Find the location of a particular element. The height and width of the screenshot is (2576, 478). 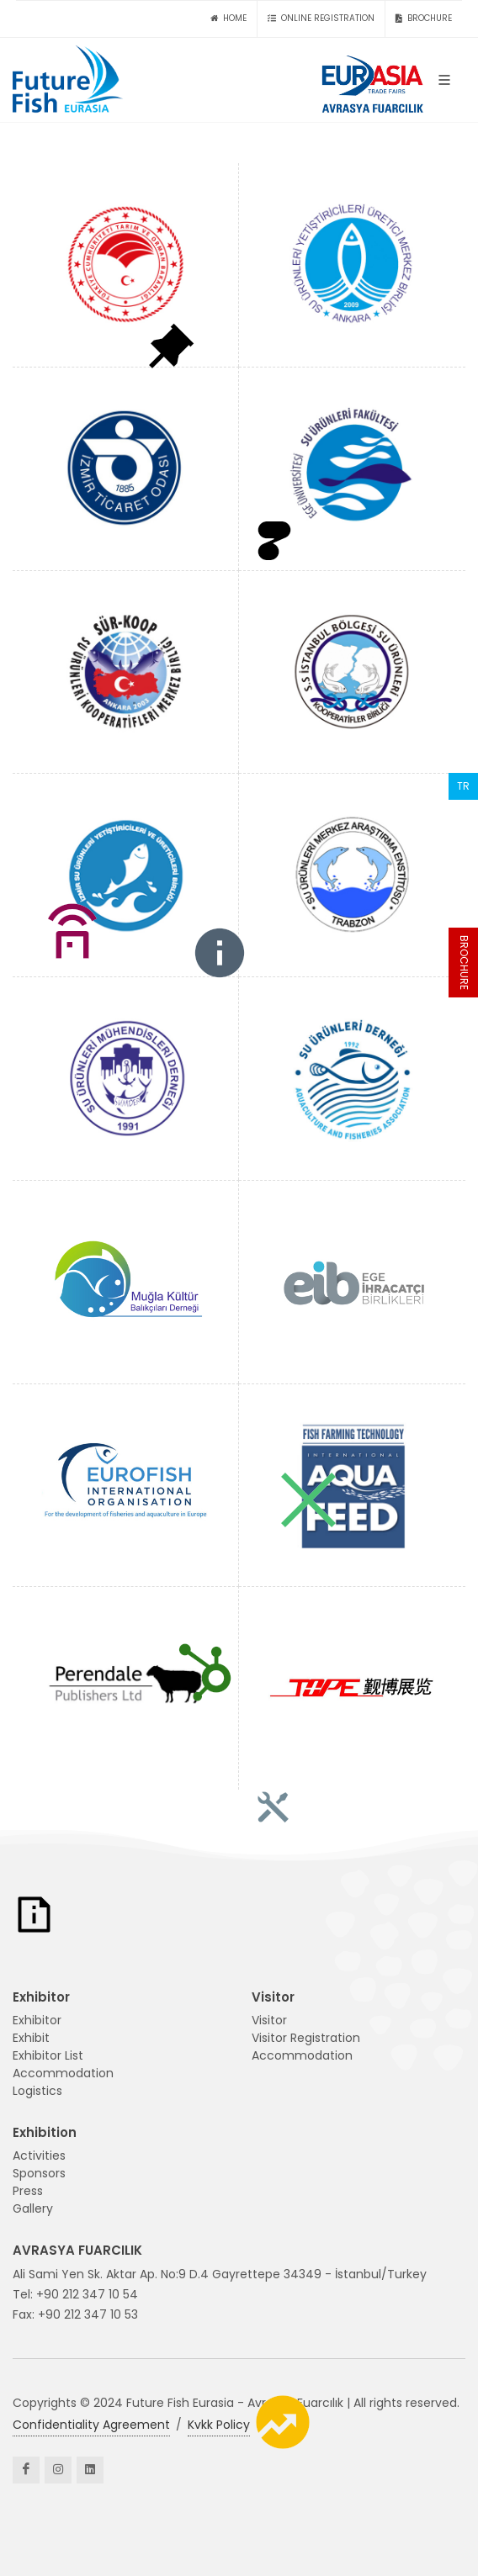

view file details or properties is located at coordinates (34, 1914).